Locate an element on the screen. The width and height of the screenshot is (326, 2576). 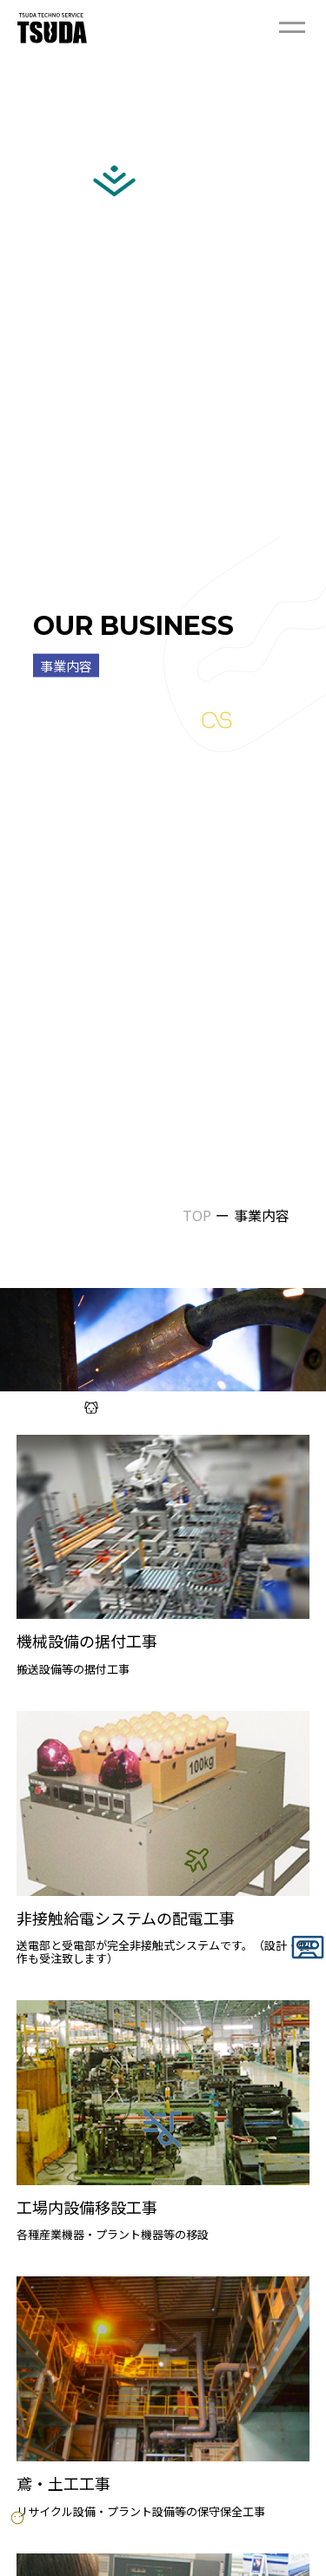
add a reaction or emoji is located at coordinates (17, 2518).